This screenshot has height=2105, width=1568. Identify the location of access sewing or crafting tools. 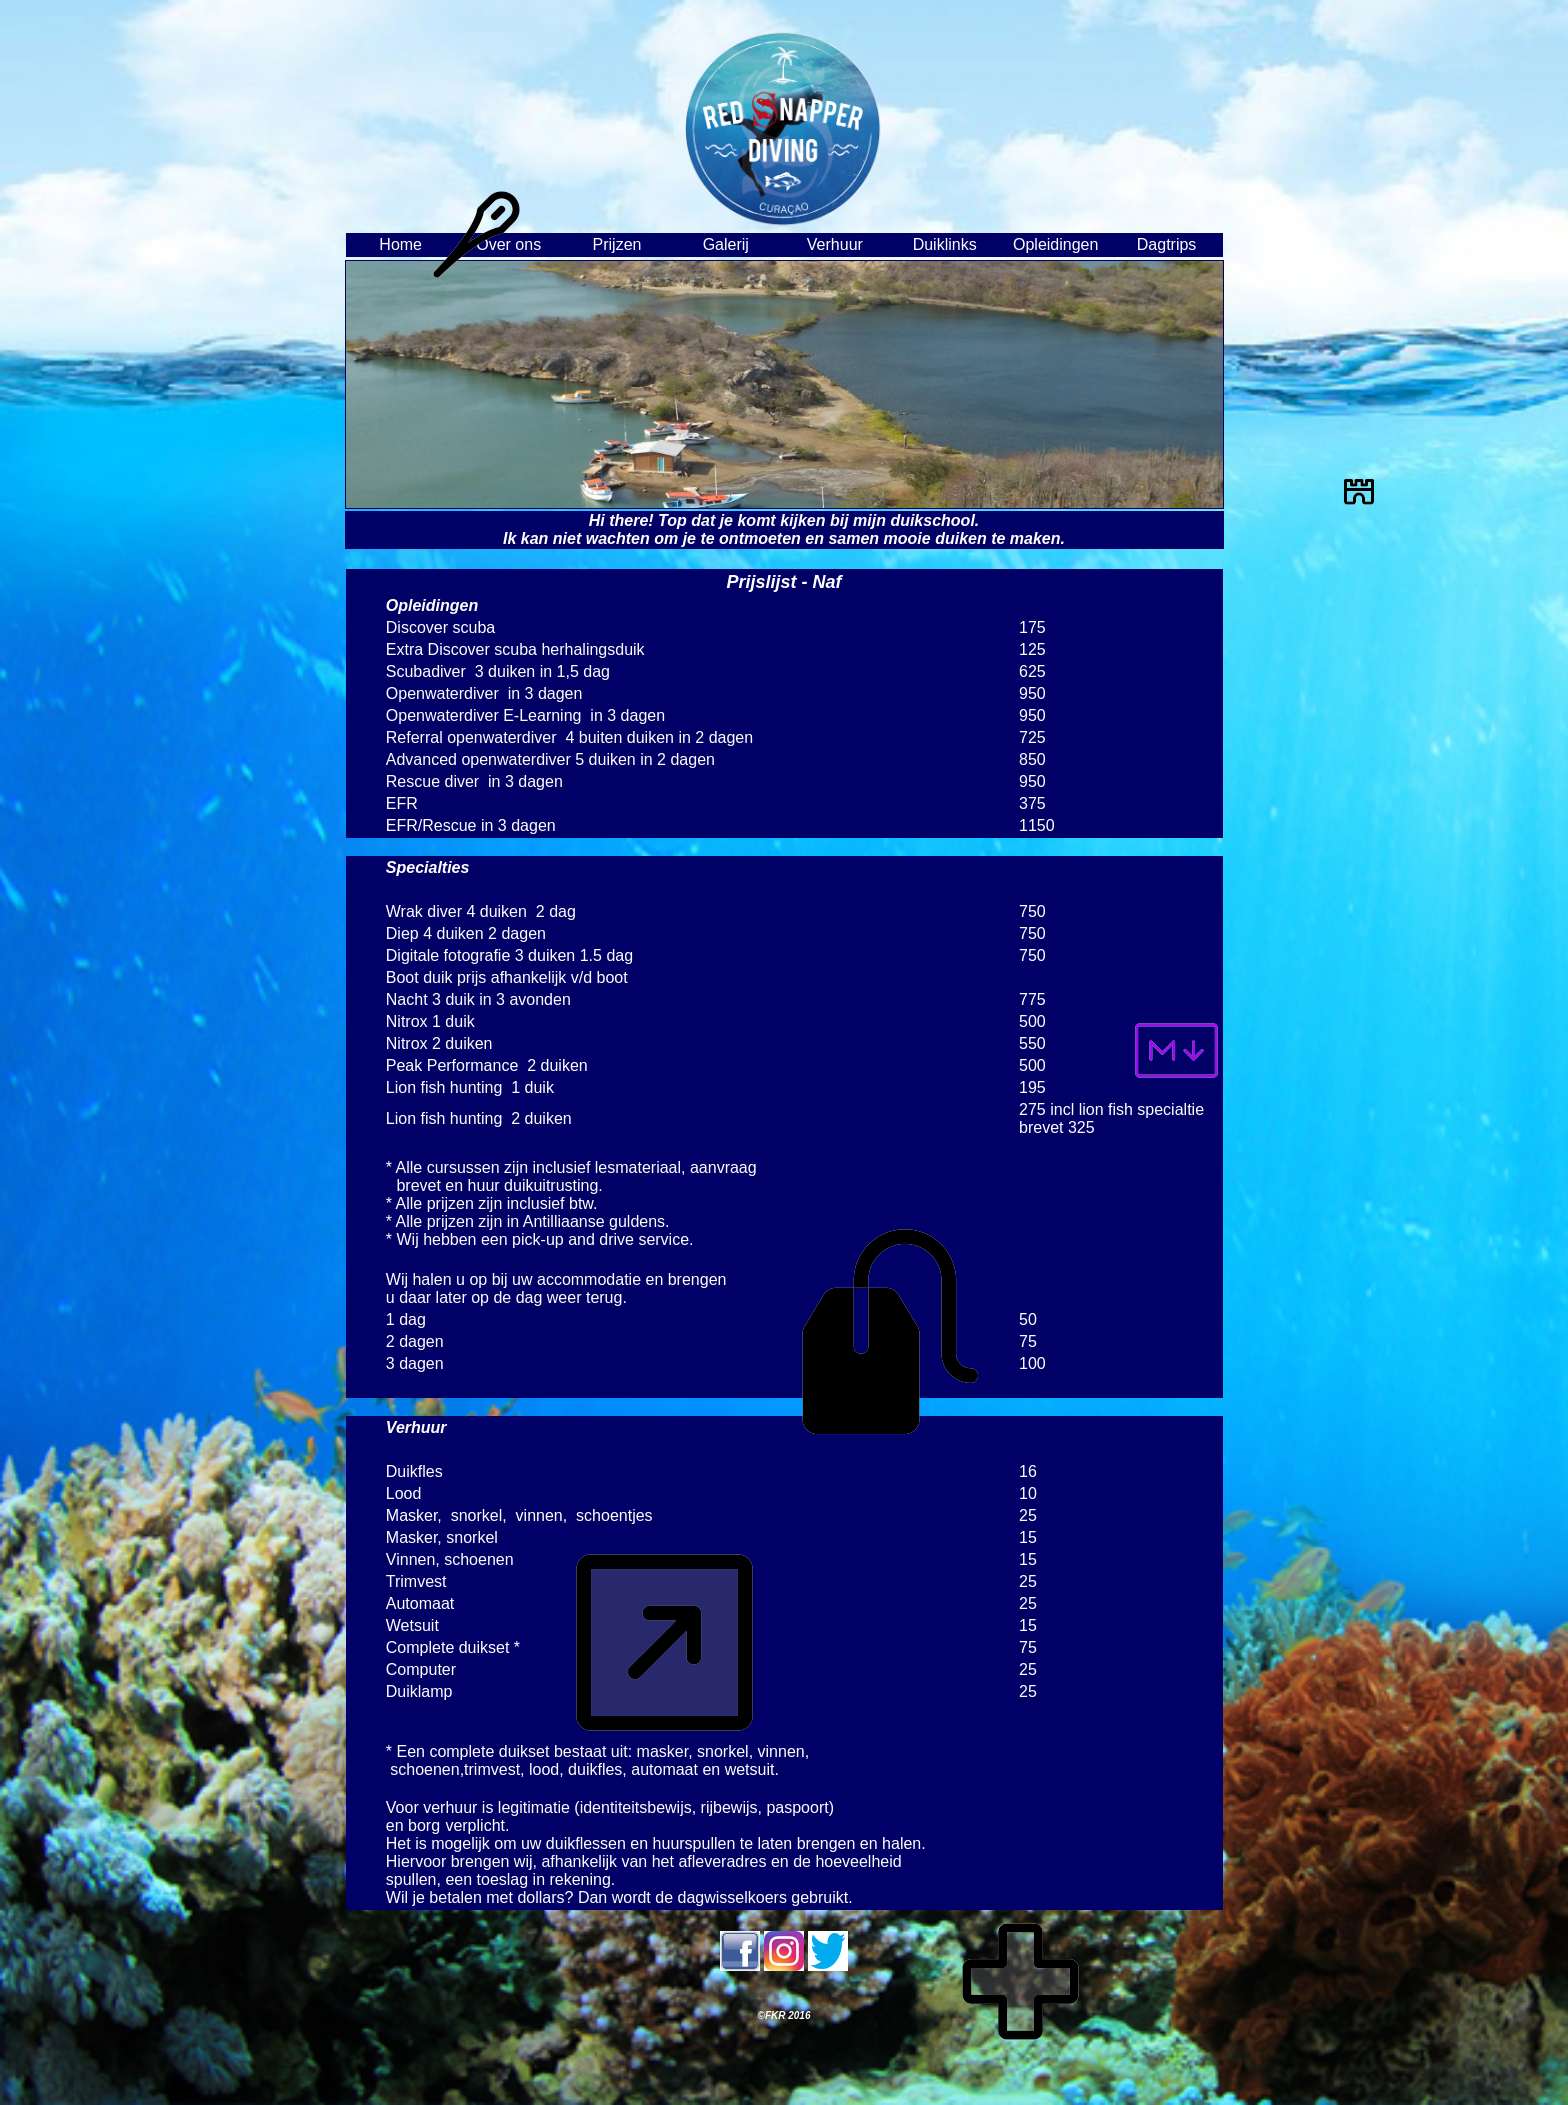
(476, 234).